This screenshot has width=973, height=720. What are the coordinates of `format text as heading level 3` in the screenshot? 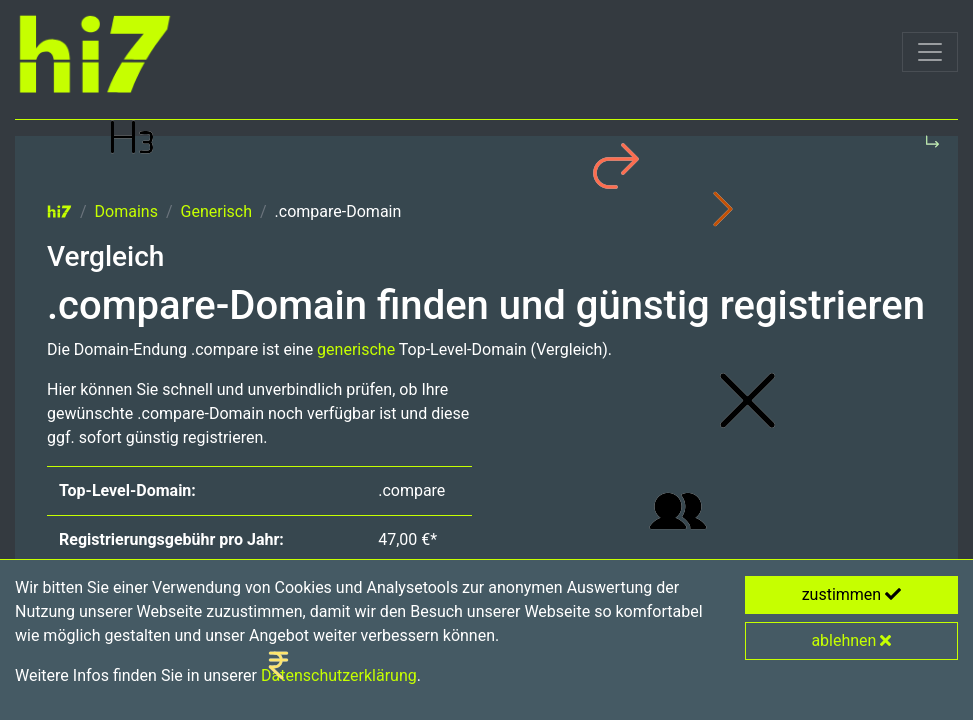 It's located at (132, 137).